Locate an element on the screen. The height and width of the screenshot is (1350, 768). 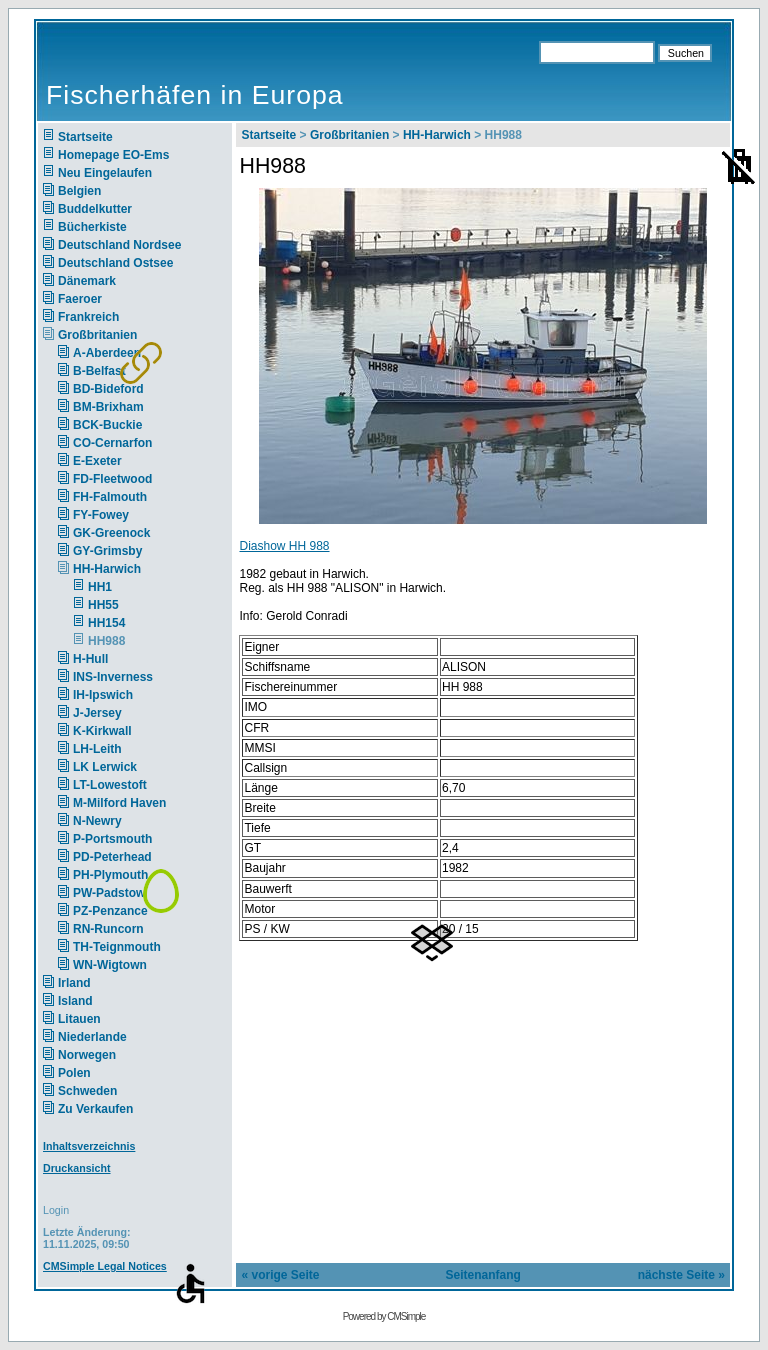
indicates breakfast or food-related content is located at coordinates (161, 891).